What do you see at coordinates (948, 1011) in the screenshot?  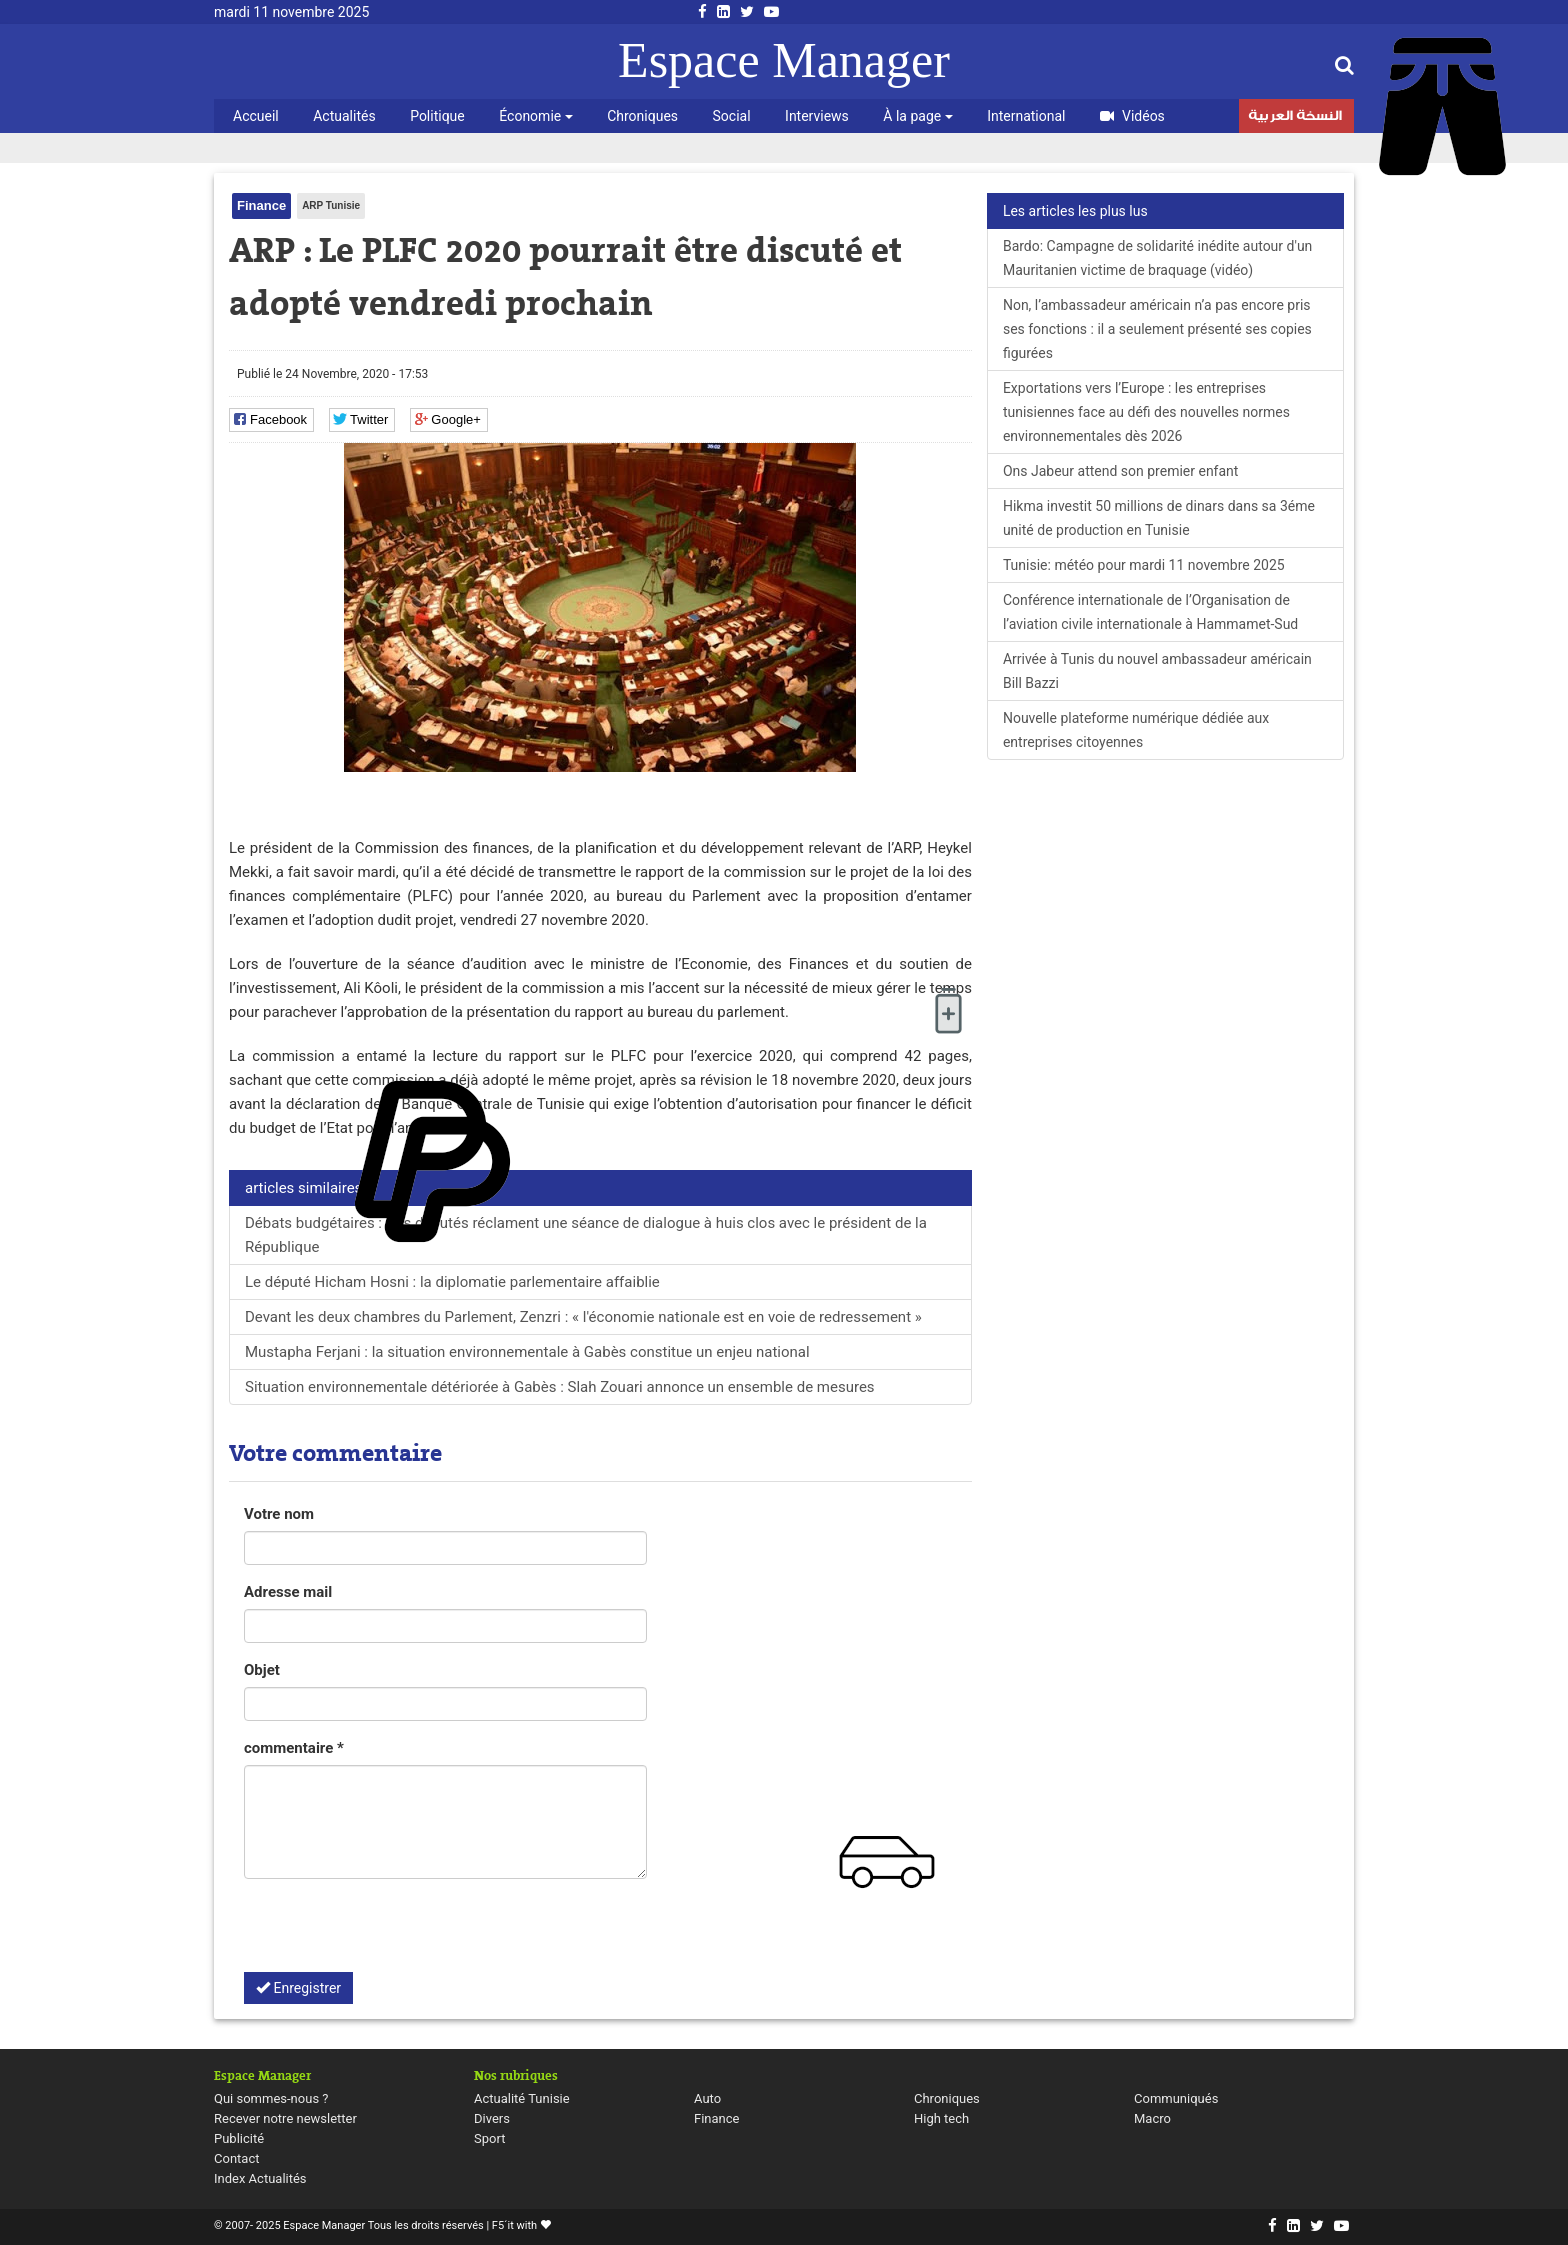 I see `add or enable battery saver mode` at bounding box center [948, 1011].